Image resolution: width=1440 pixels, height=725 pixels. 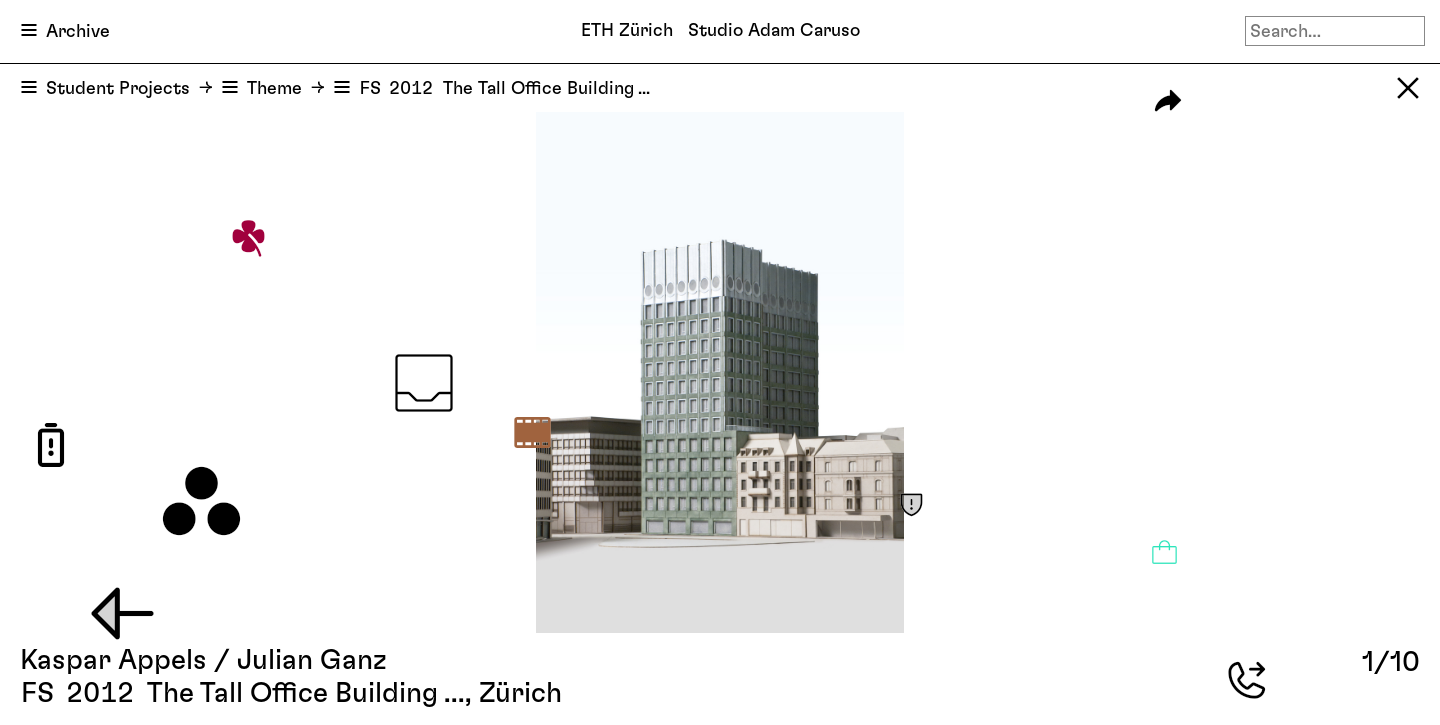 What do you see at coordinates (51, 445) in the screenshot?
I see `indicates low battery warning` at bounding box center [51, 445].